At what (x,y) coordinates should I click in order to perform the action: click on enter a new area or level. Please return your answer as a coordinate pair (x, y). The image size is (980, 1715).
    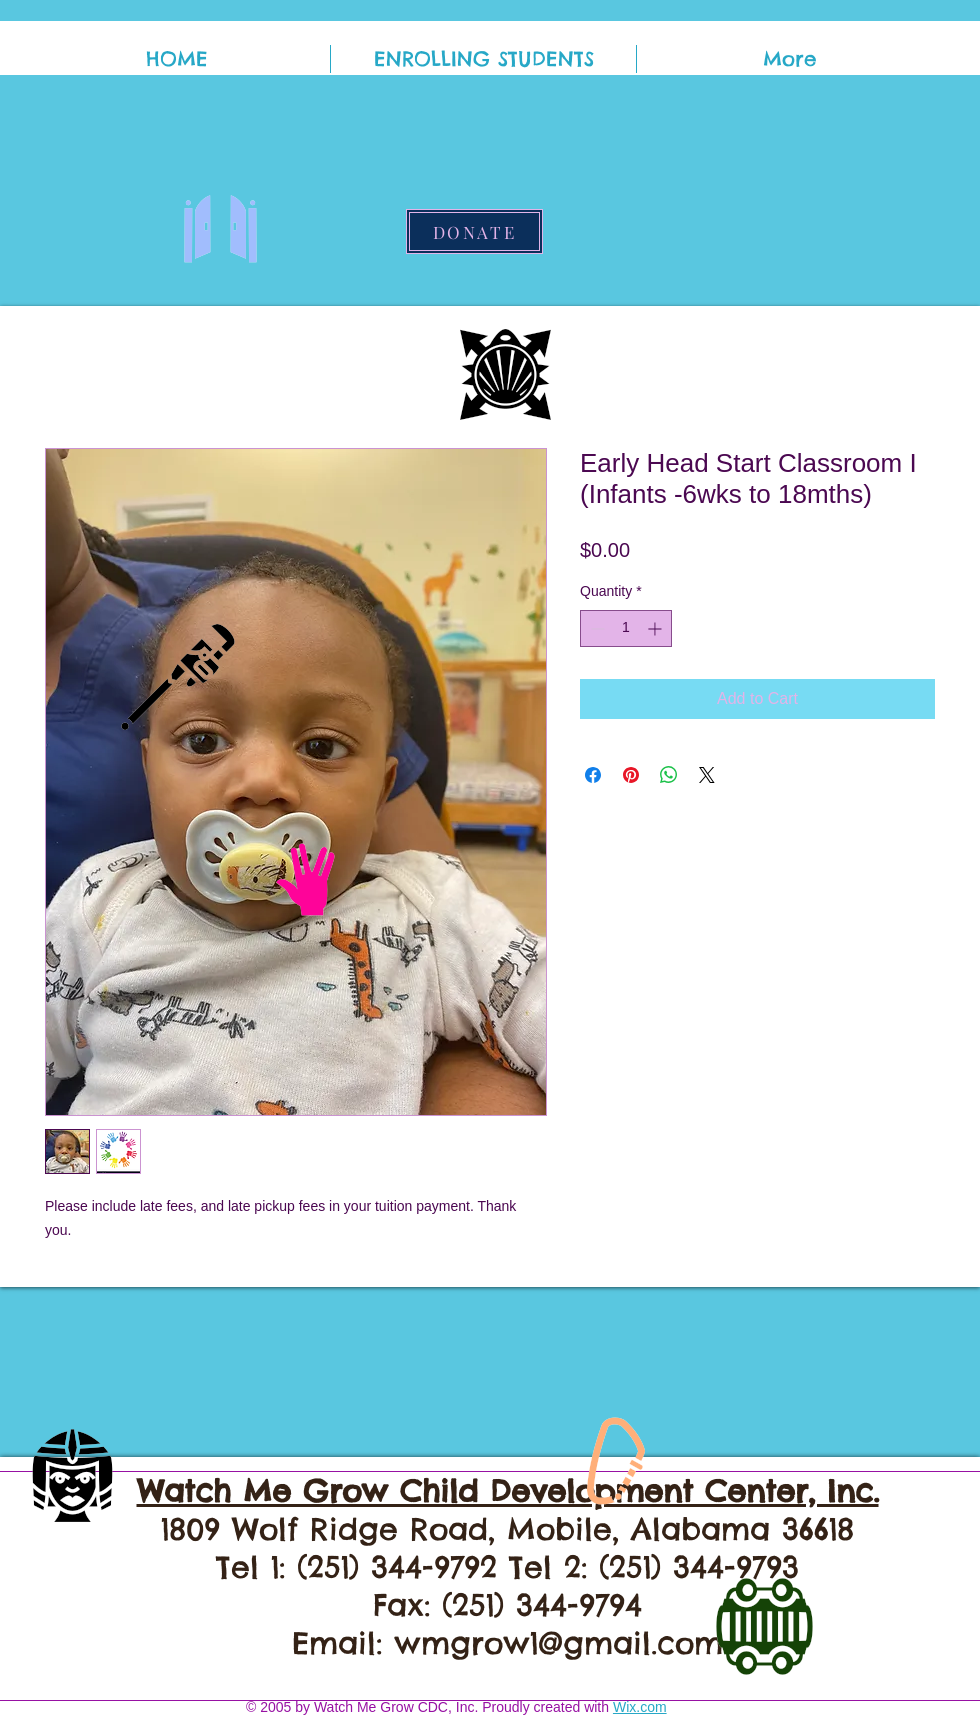
    Looking at the image, I should click on (220, 226).